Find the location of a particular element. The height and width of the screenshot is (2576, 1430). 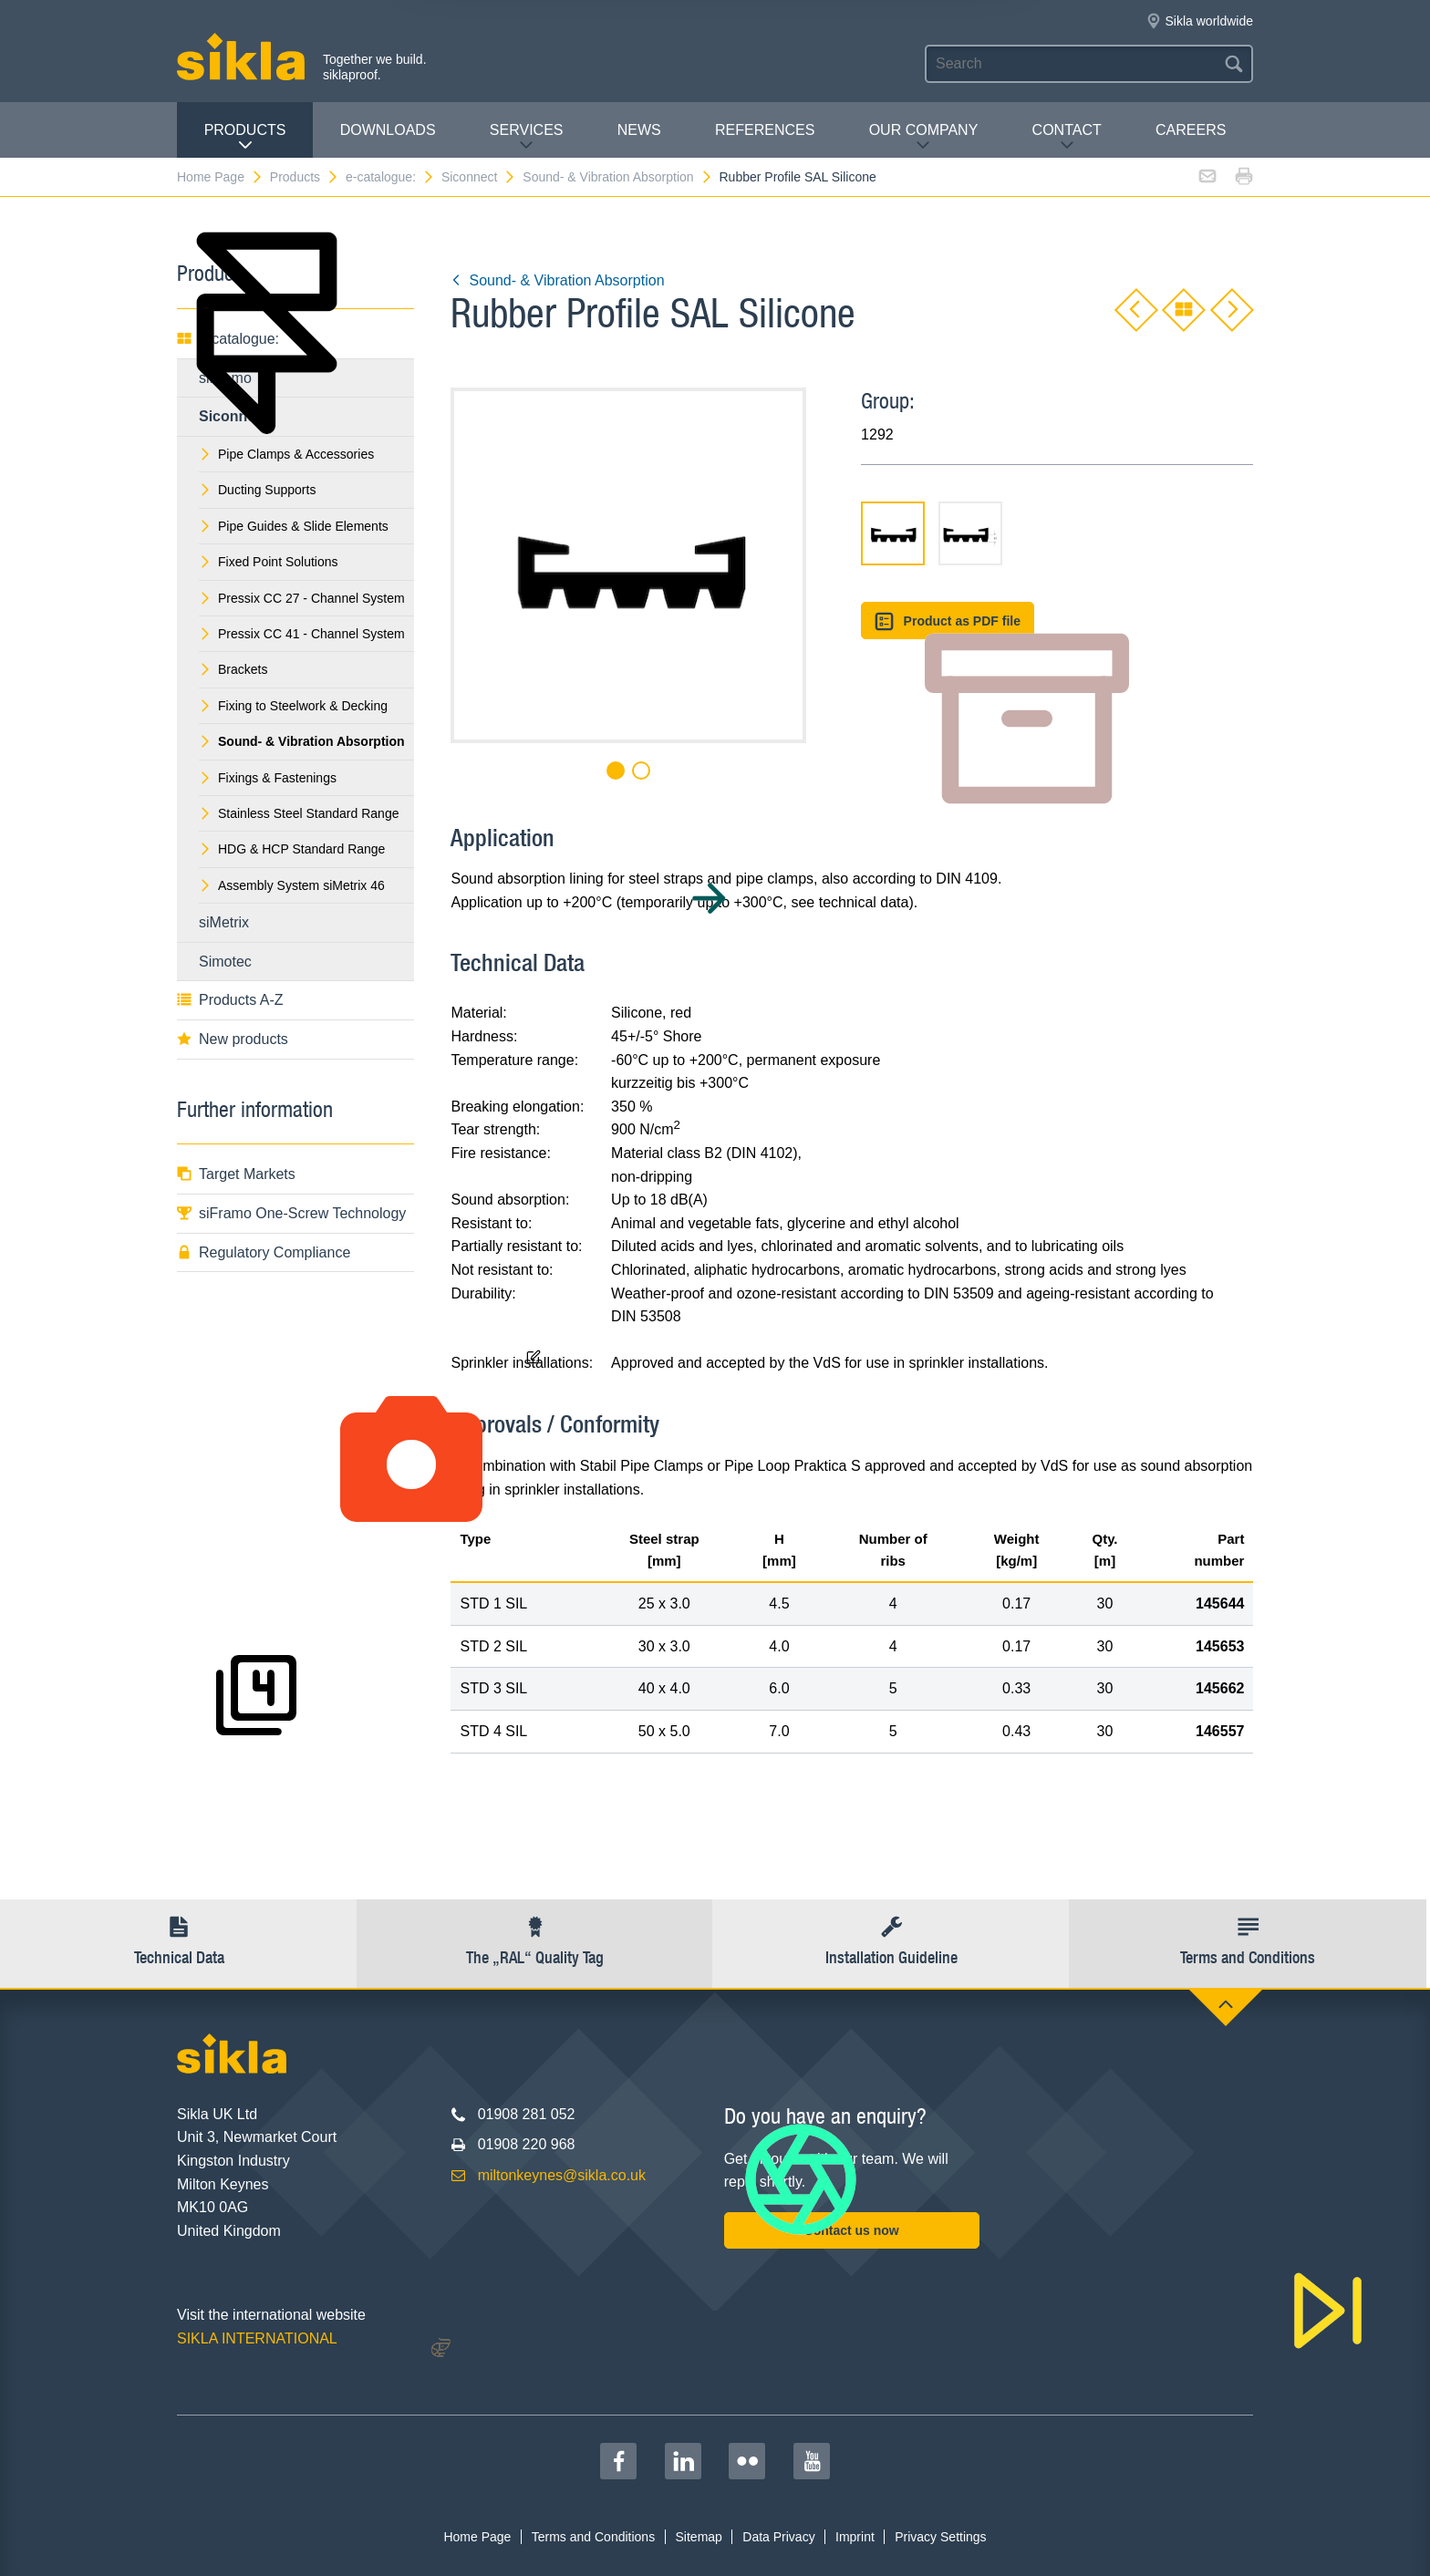

select shrimp or seafood dietary preference is located at coordinates (440, 2347).